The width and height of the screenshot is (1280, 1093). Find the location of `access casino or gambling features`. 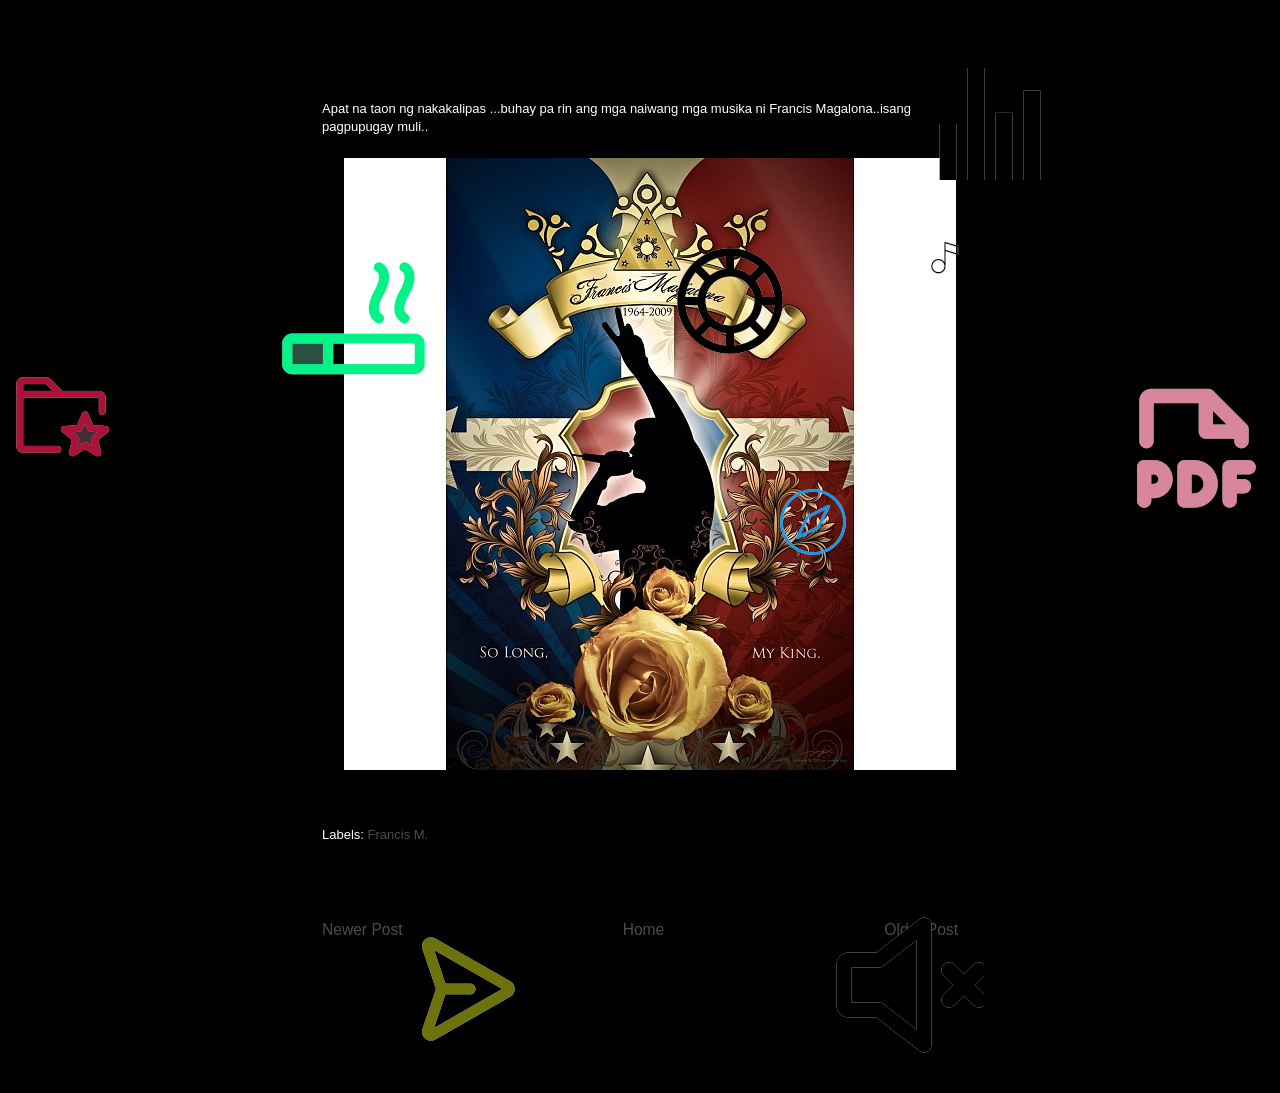

access casino or gambling features is located at coordinates (730, 301).